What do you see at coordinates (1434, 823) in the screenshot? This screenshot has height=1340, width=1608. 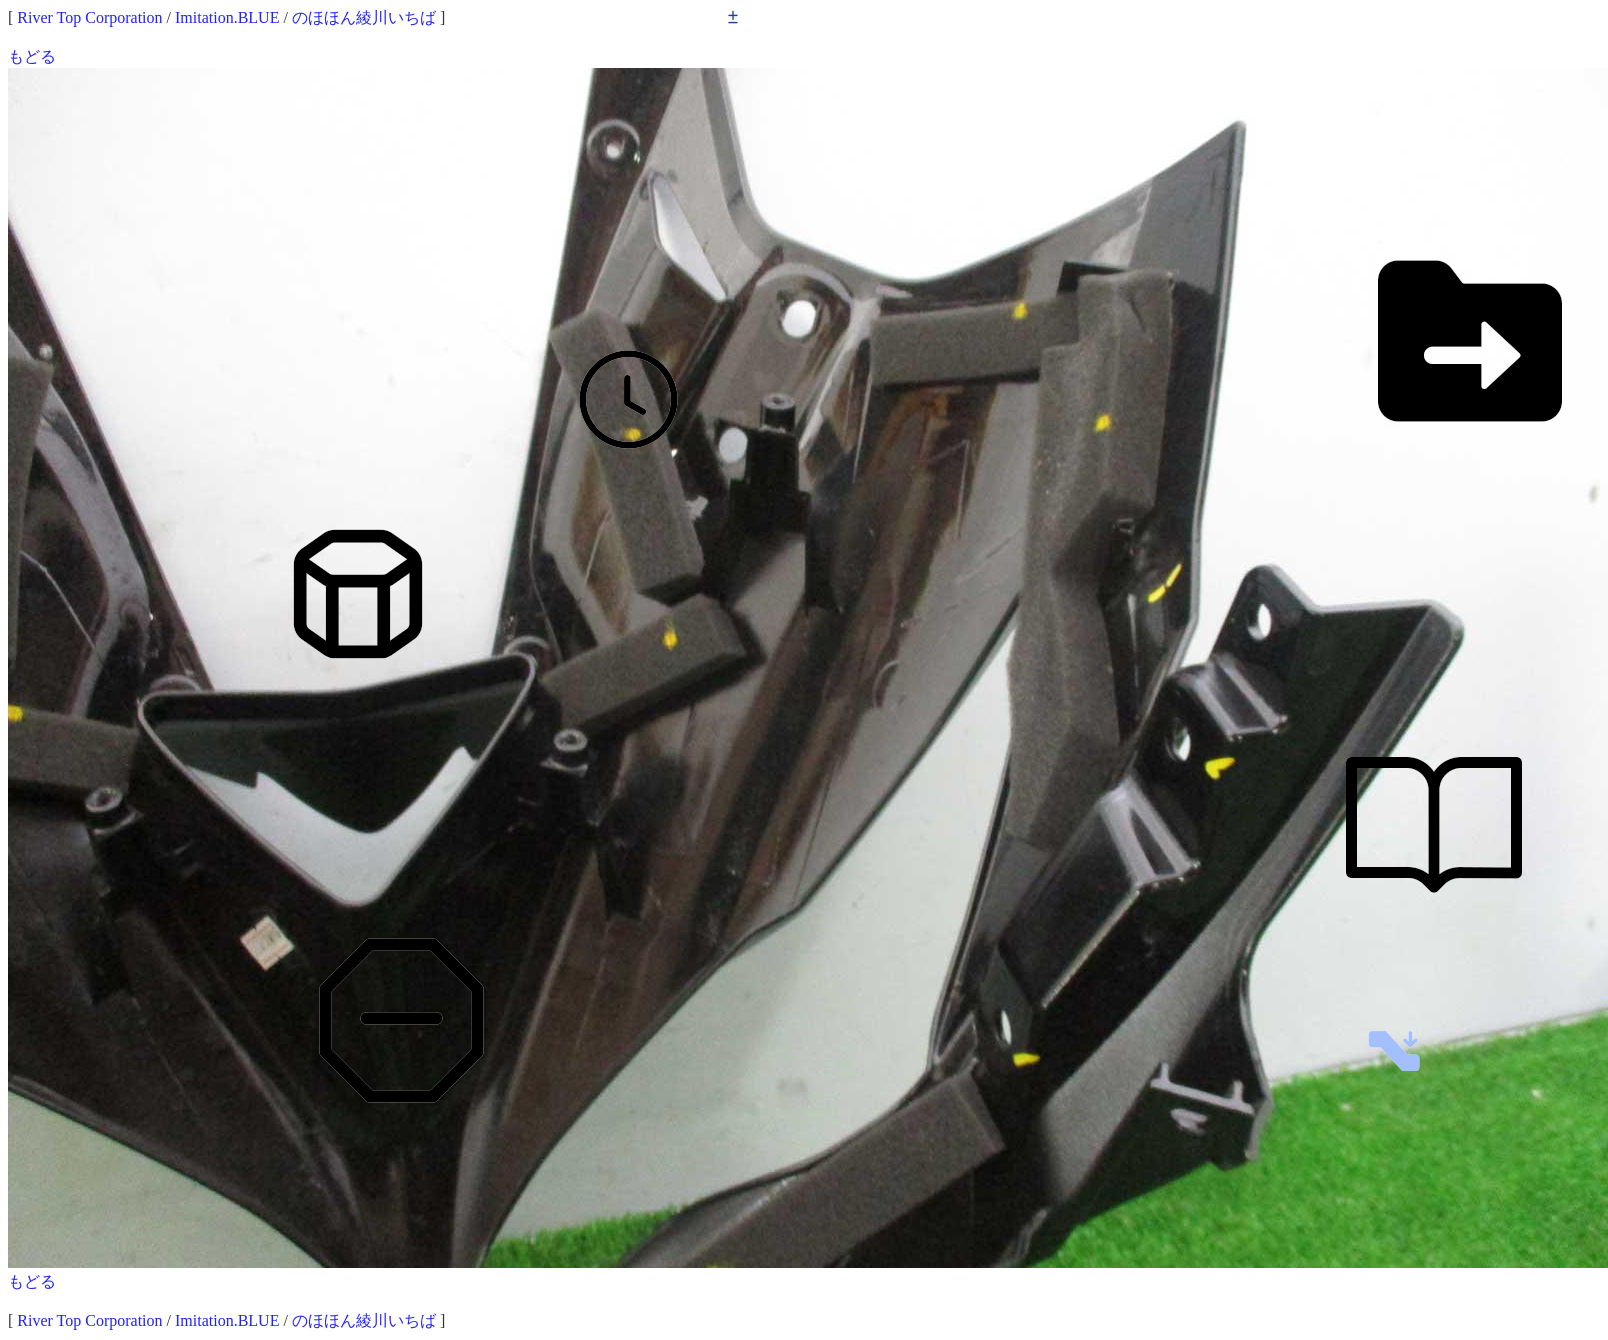 I see `open documentation or readme` at bounding box center [1434, 823].